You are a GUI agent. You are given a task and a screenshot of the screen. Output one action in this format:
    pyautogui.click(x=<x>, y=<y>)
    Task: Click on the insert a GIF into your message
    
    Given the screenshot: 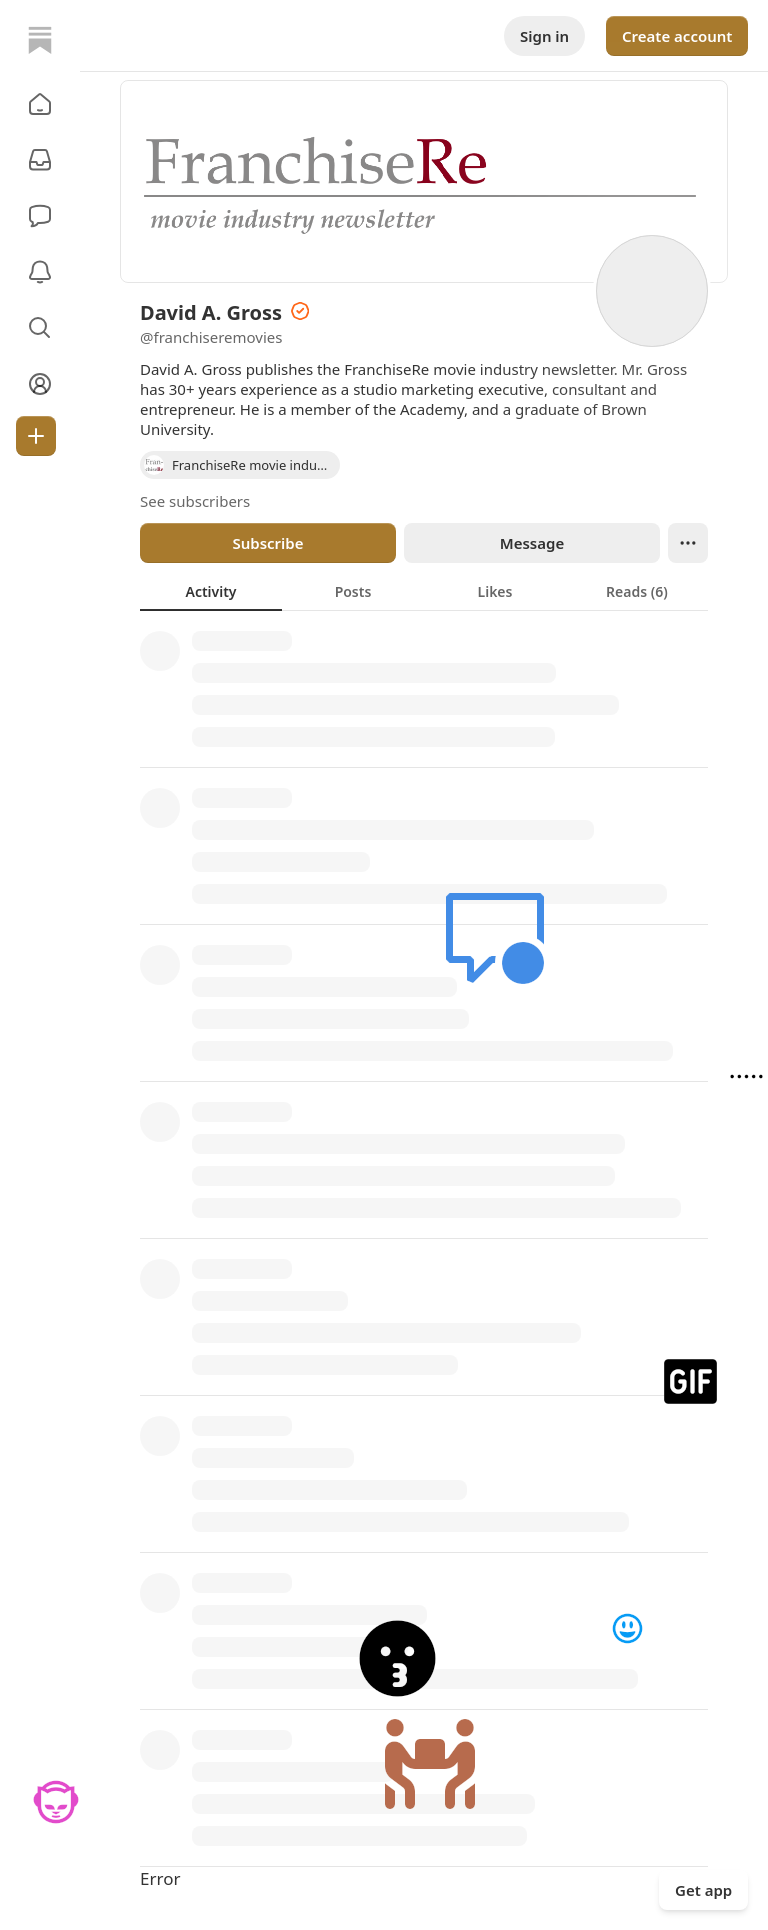 What is the action you would take?
    pyautogui.click(x=690, y=1381)
    